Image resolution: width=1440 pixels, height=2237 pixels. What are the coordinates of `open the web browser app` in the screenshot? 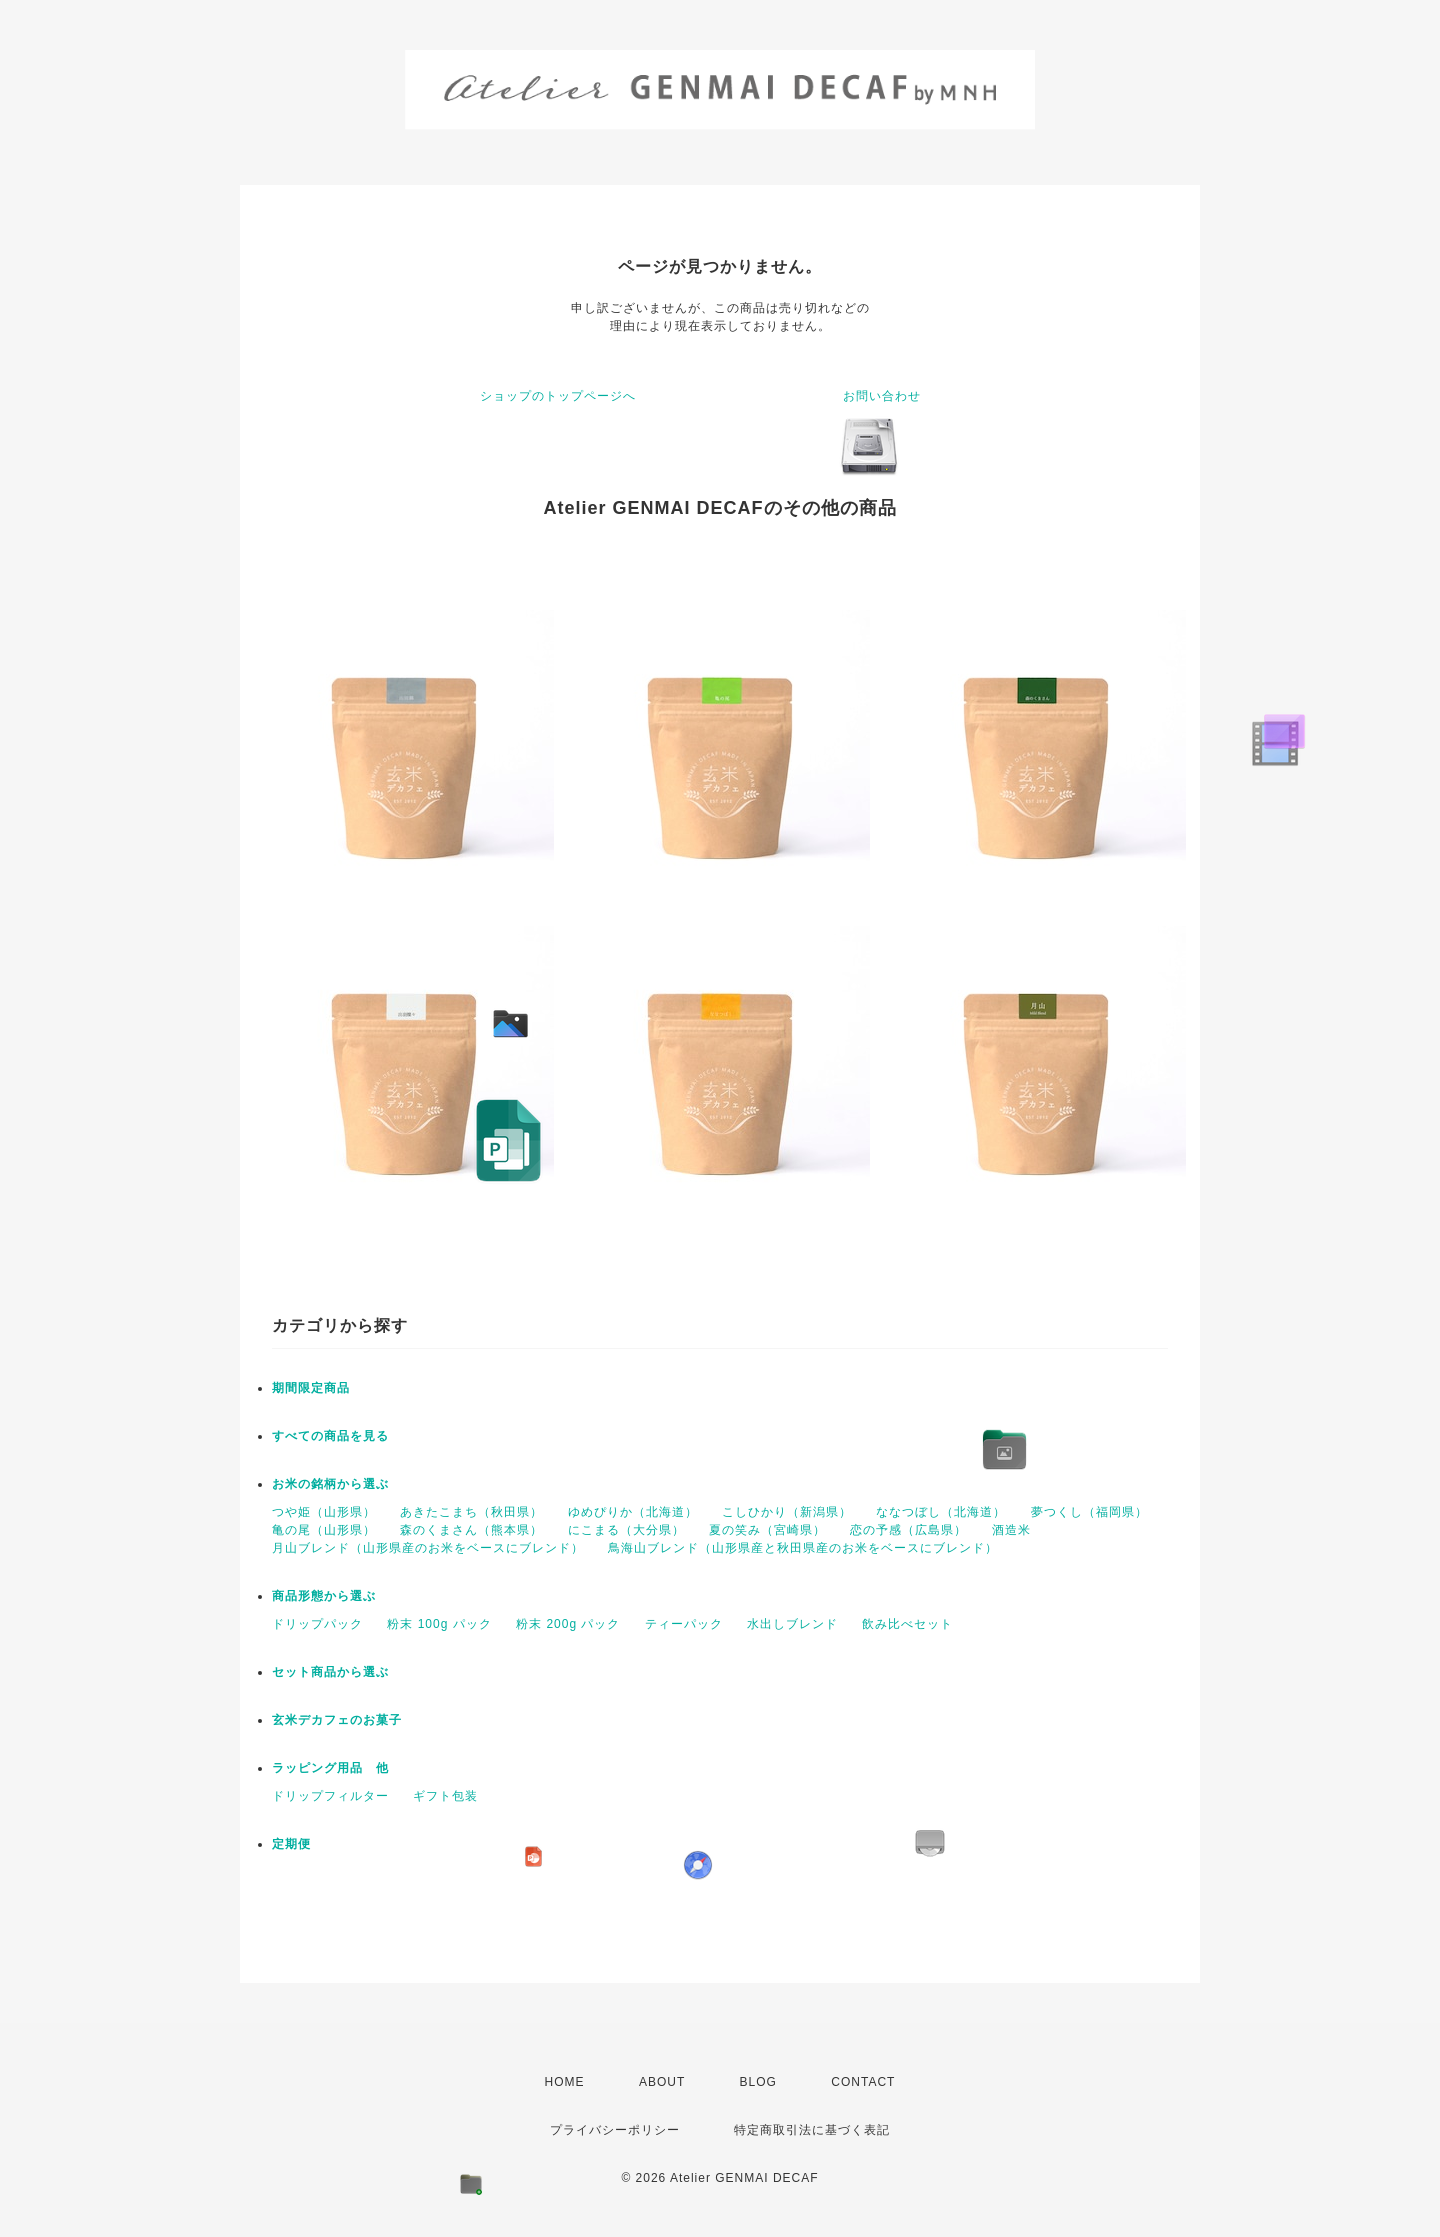 It's located at (698, 1865).